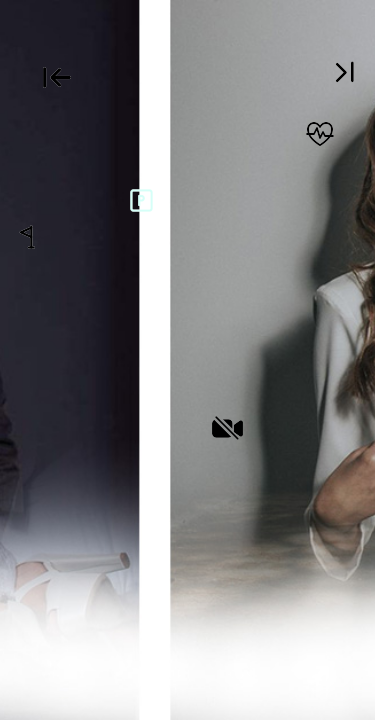 The width and height of the screenshot is (375, 720). I want to click on parking location or services, so click(141, 200).